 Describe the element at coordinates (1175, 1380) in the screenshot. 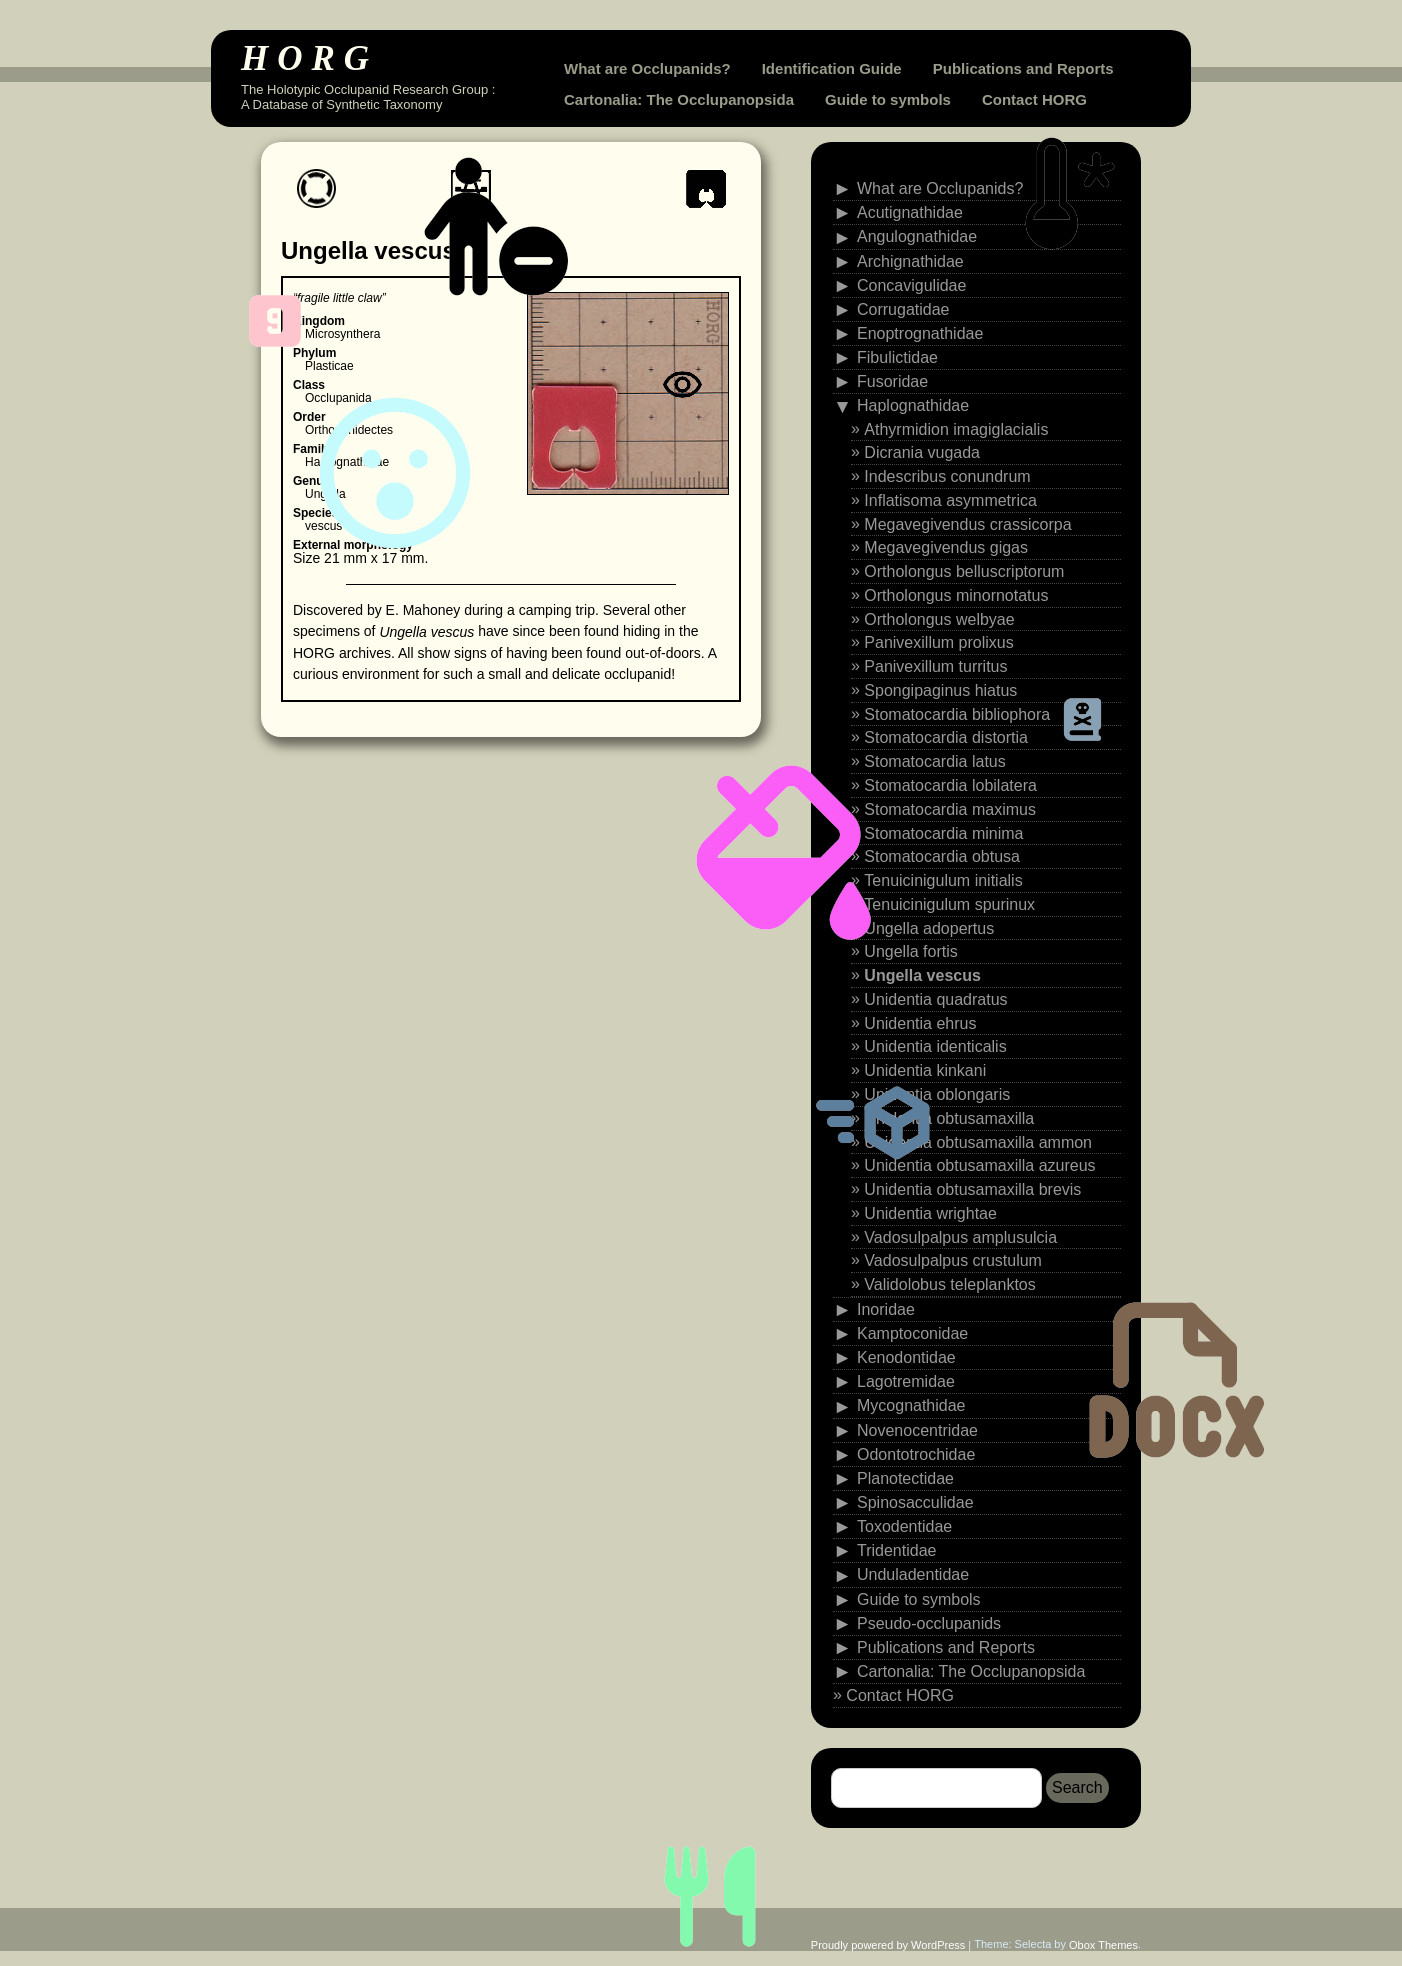

I see `indicates a Microsoft Word document file` at that location.